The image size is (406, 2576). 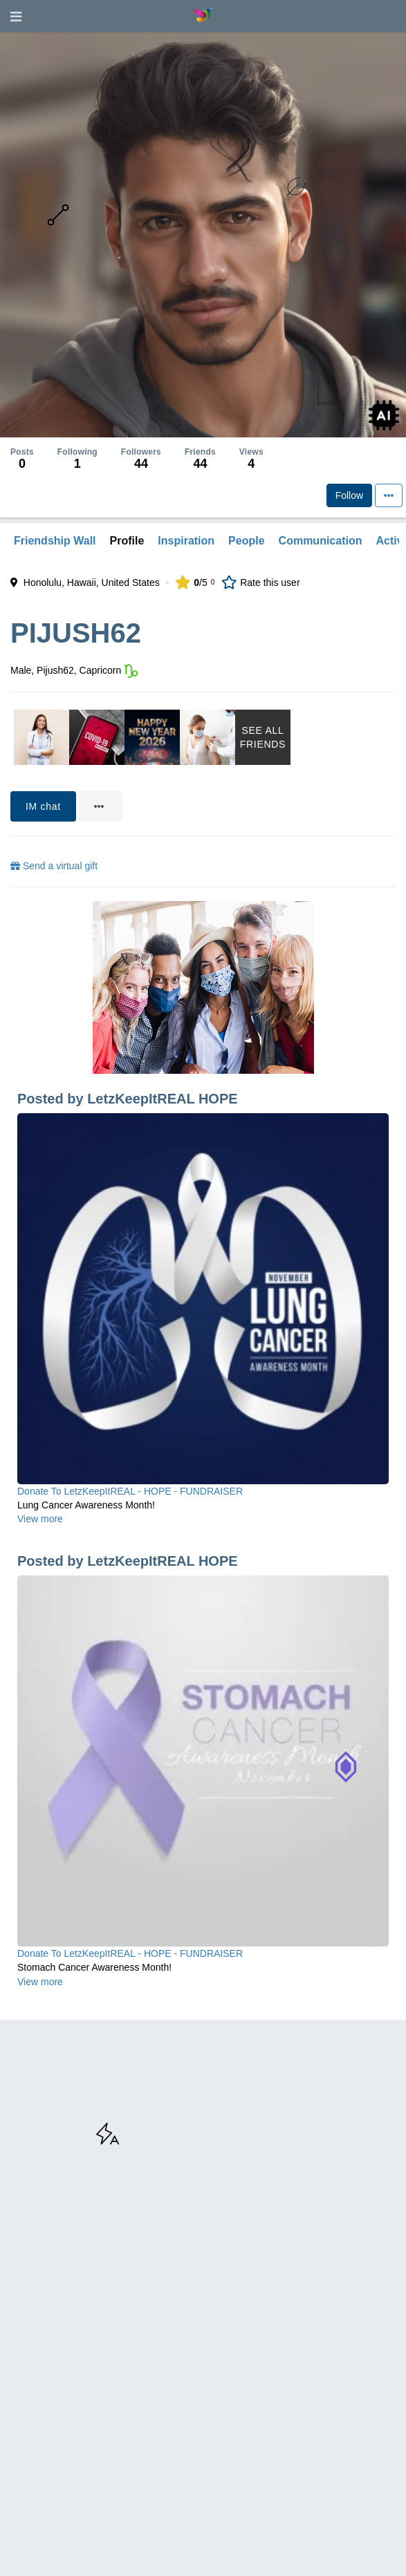 What do you see at coordinates (296, 187) in the screenshot?
I see `indicates eco-friendly or sustainable option` at bounding box center [296, 187].